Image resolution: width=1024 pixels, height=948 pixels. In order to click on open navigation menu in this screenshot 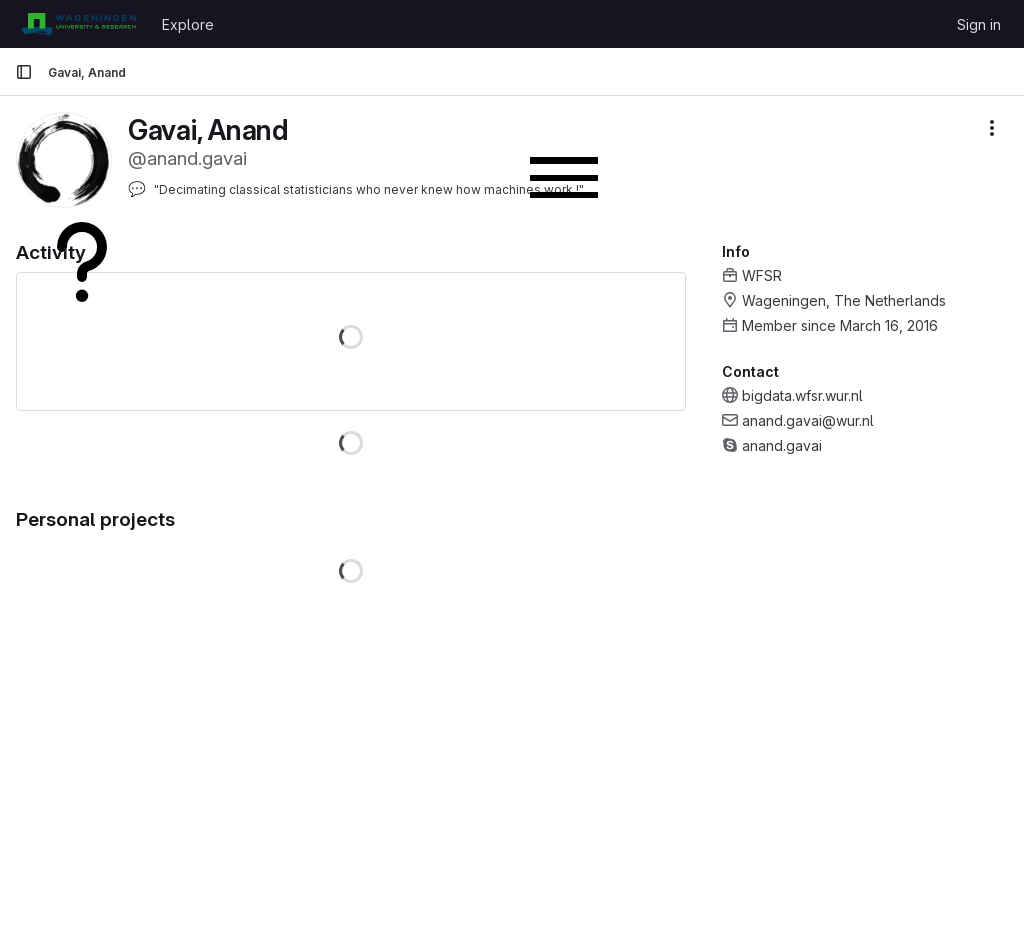, I will do `click(564, 178)`.